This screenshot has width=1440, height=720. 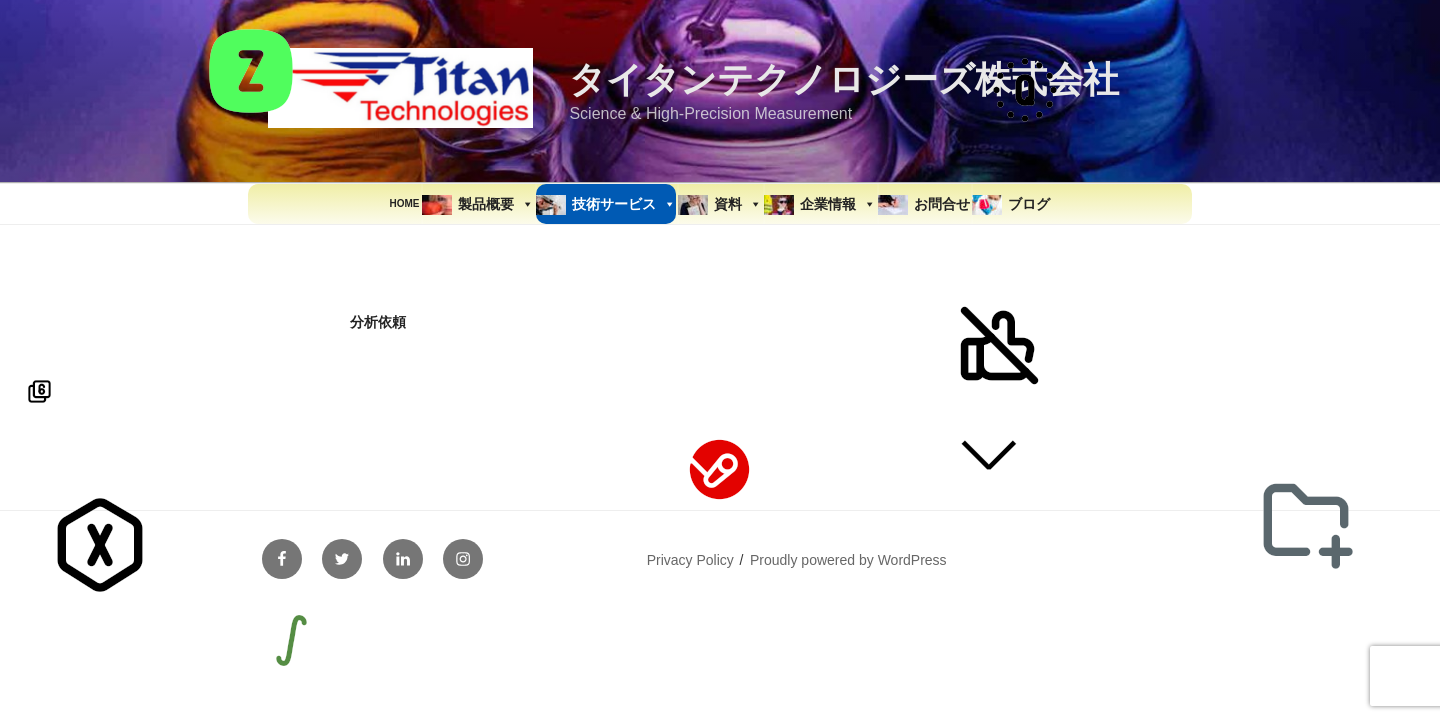 What do you see at coordinates (999, 345) in the screenshot?
I see `like feature is disabled` at bounding box center [999, 345].